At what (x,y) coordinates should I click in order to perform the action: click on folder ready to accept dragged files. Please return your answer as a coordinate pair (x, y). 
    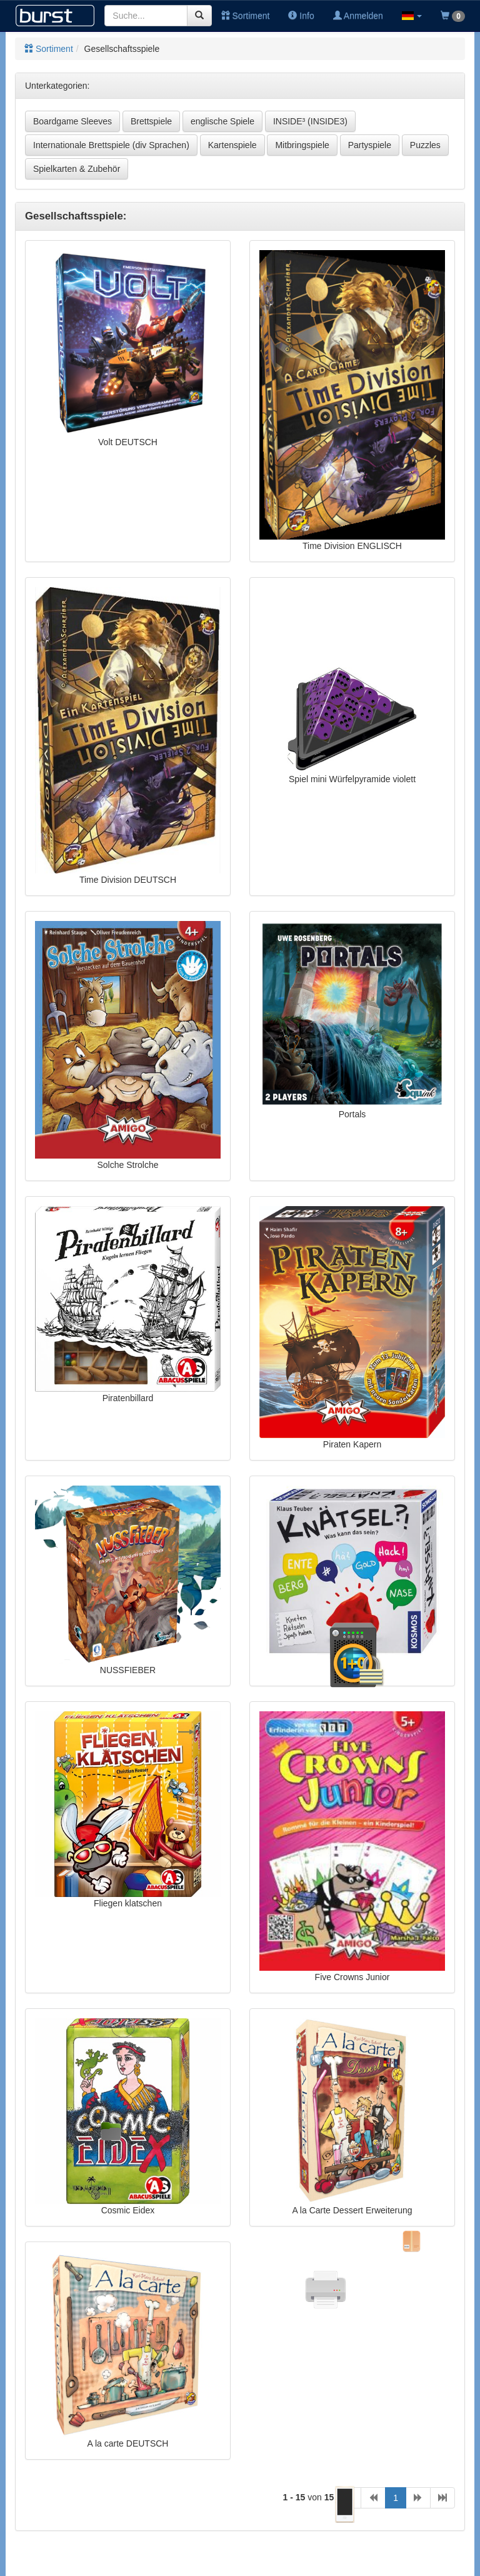
    Looking at the image, I should click on (111, 2131).